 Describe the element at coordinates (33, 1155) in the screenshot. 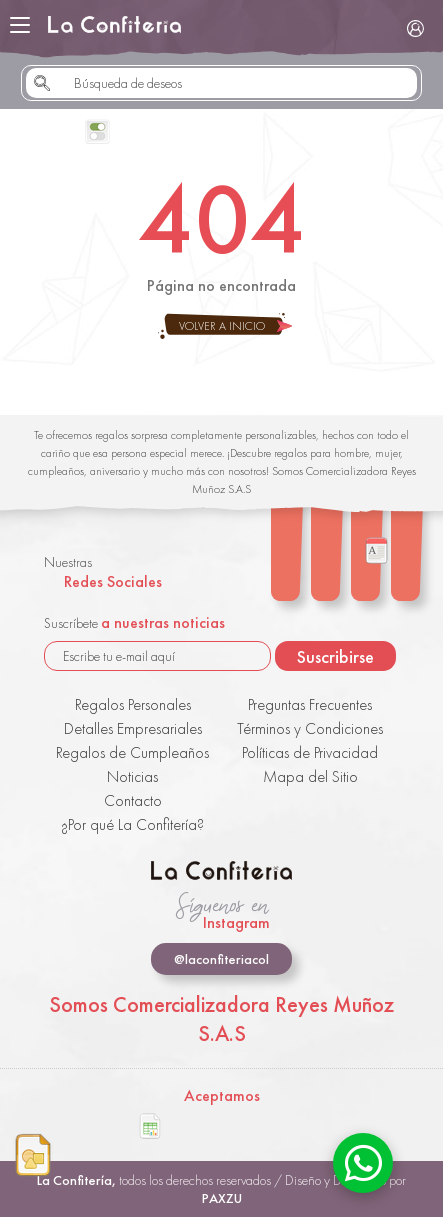

I see `a libreoffice draw document file` at that location.